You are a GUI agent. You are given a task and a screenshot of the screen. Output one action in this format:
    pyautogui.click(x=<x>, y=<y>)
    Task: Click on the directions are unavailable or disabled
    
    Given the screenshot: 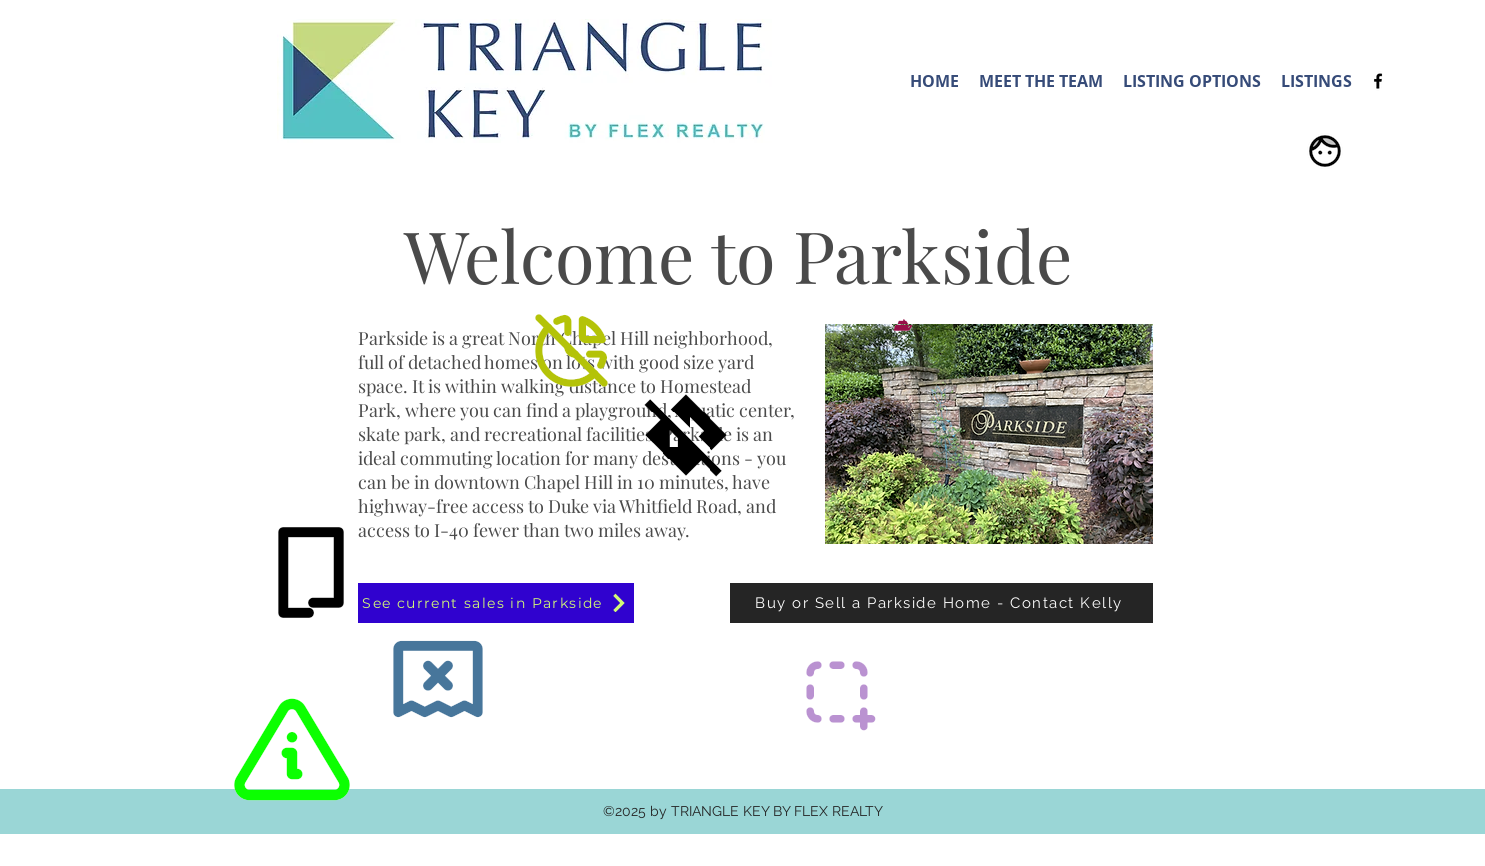 What is the action you would take?
    pyautogui.click(x=686, y=435)
    